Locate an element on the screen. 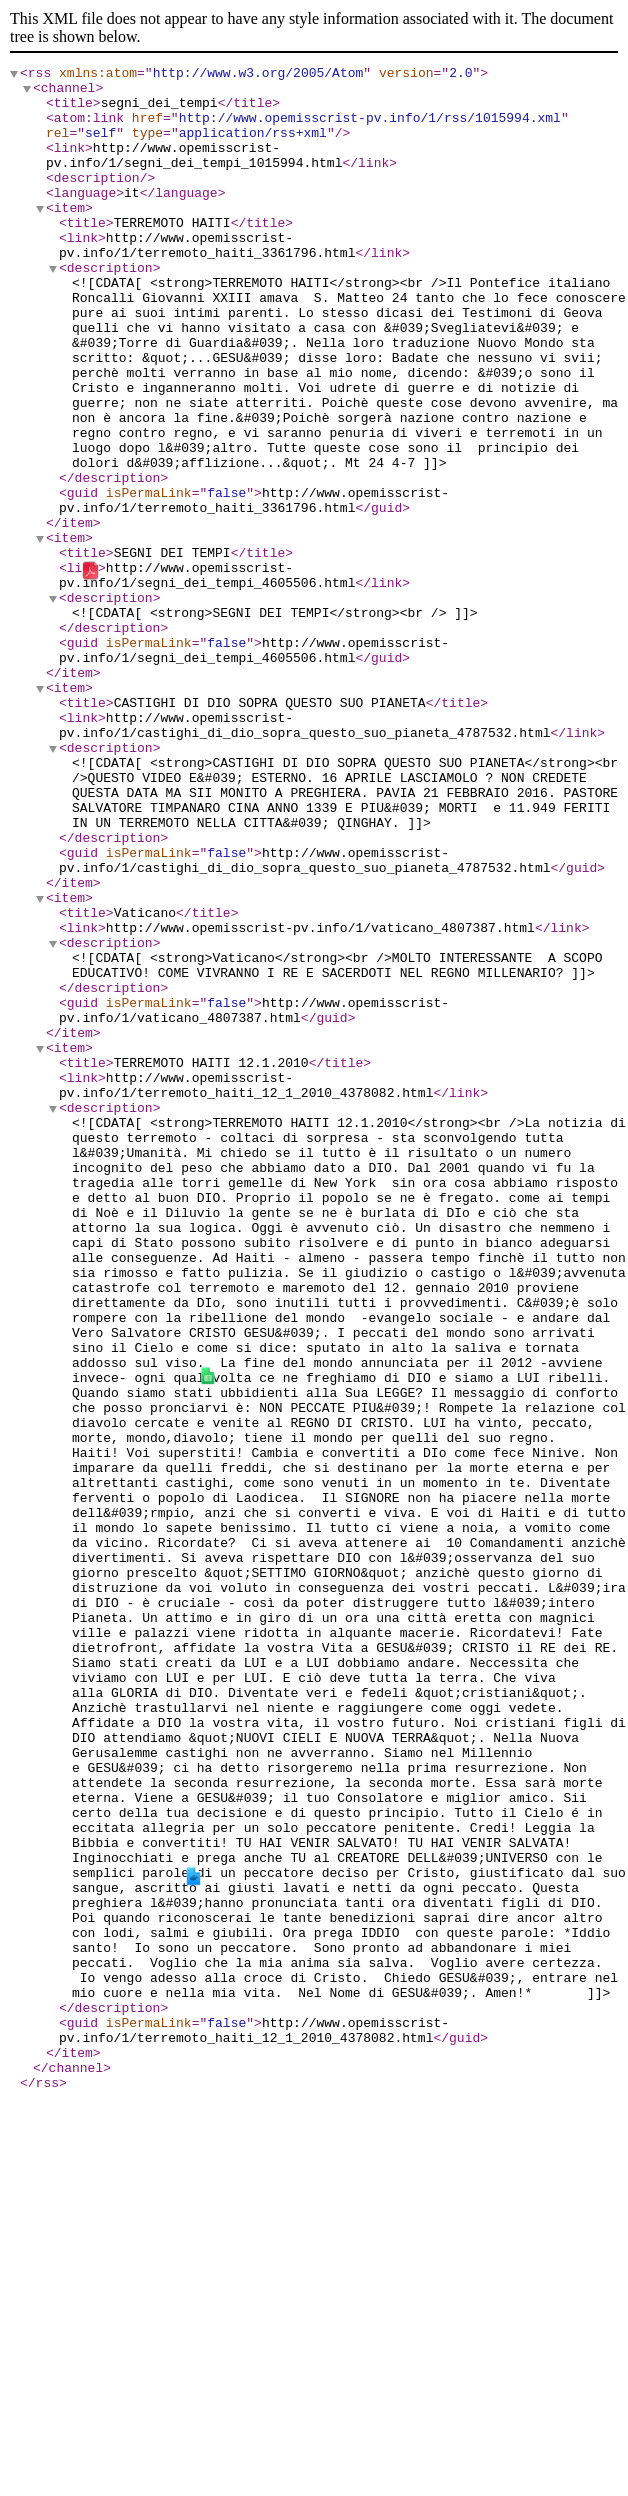 This screenshot has height=2496, width=628. open an opendocument spreadsheet template file is located at coordinates (208, 1376).